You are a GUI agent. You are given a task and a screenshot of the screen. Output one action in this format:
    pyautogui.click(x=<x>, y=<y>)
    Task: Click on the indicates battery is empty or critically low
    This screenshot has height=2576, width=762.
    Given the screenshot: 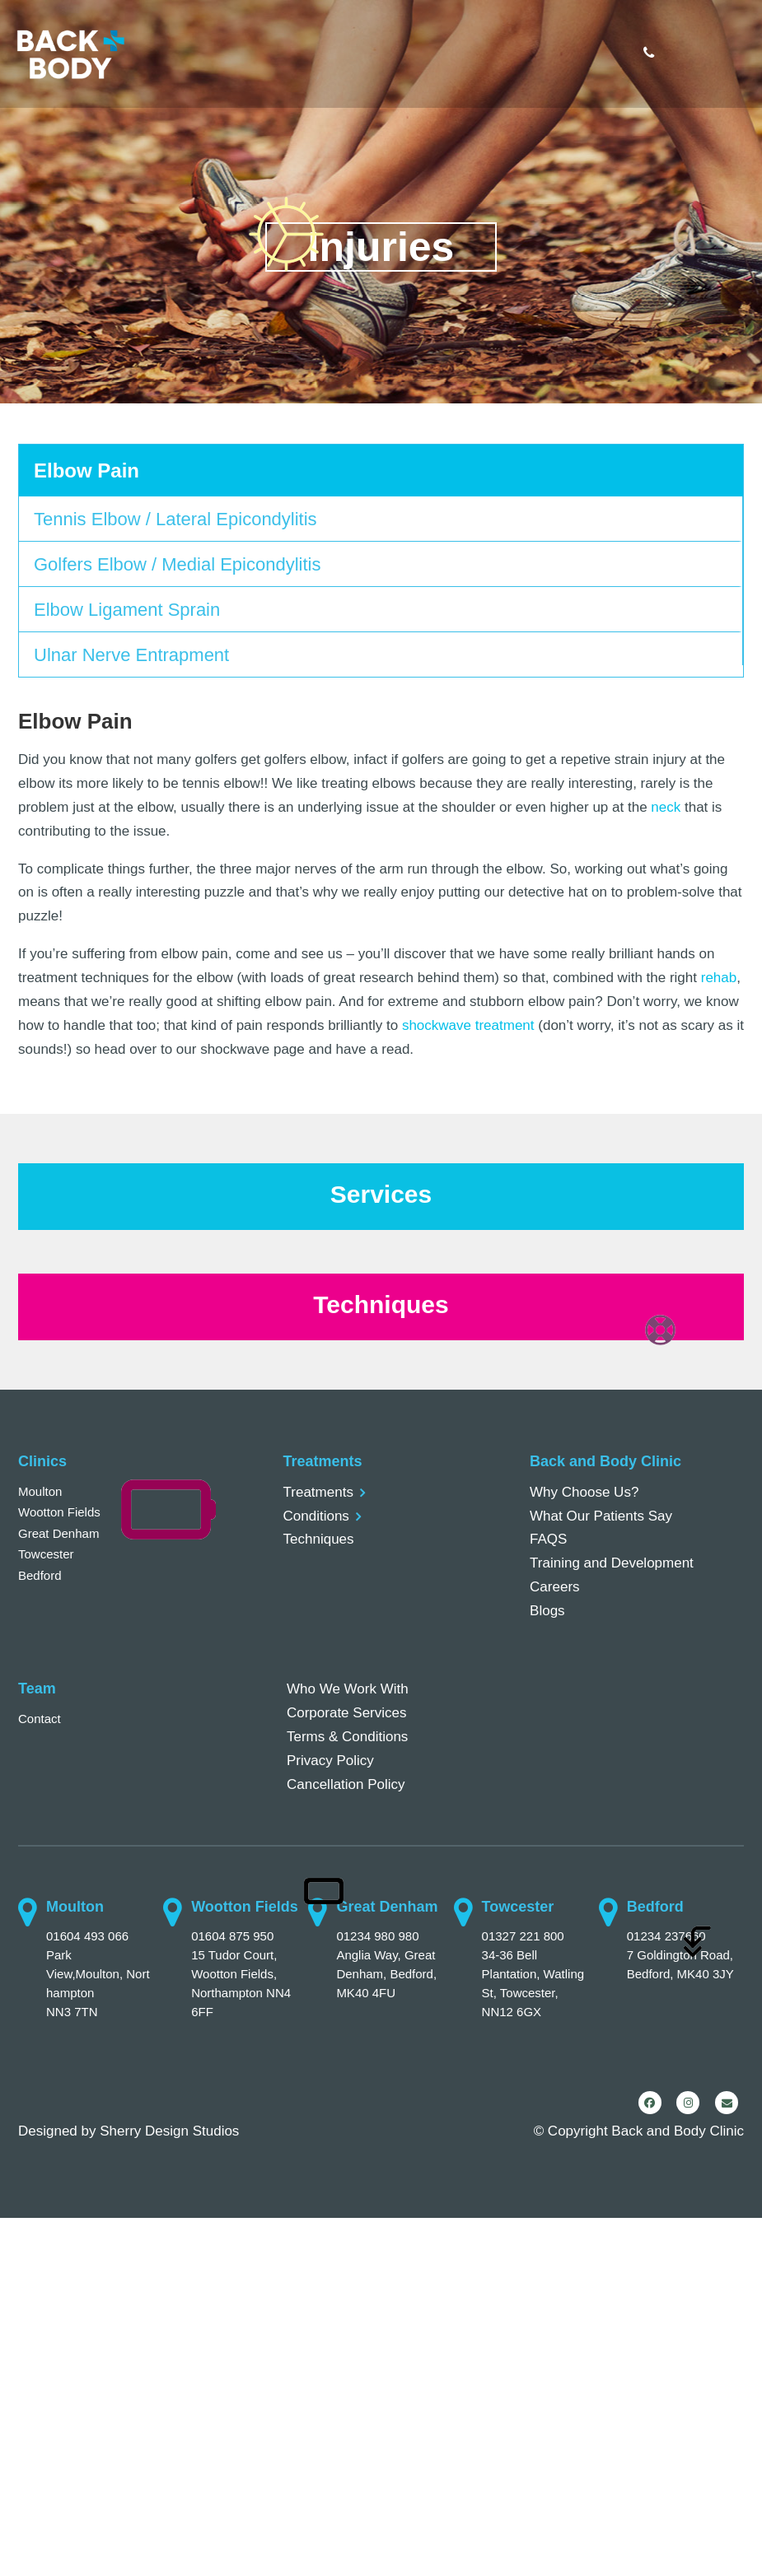 What is the action you would take?
    pyautogui.click(x=166, y=1504)
    